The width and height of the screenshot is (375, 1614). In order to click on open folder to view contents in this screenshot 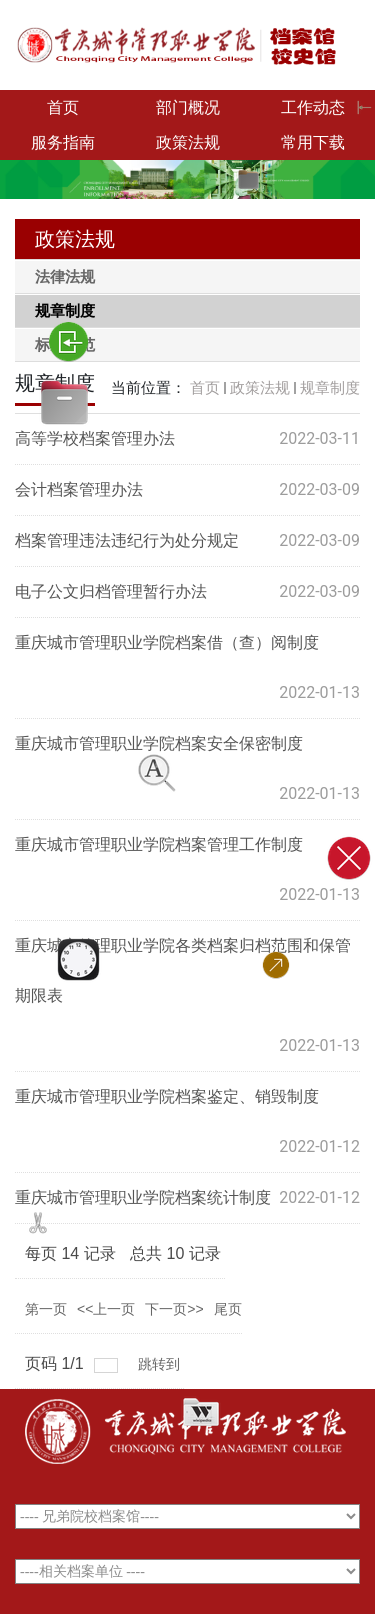, I will do `click(248, 179)`.